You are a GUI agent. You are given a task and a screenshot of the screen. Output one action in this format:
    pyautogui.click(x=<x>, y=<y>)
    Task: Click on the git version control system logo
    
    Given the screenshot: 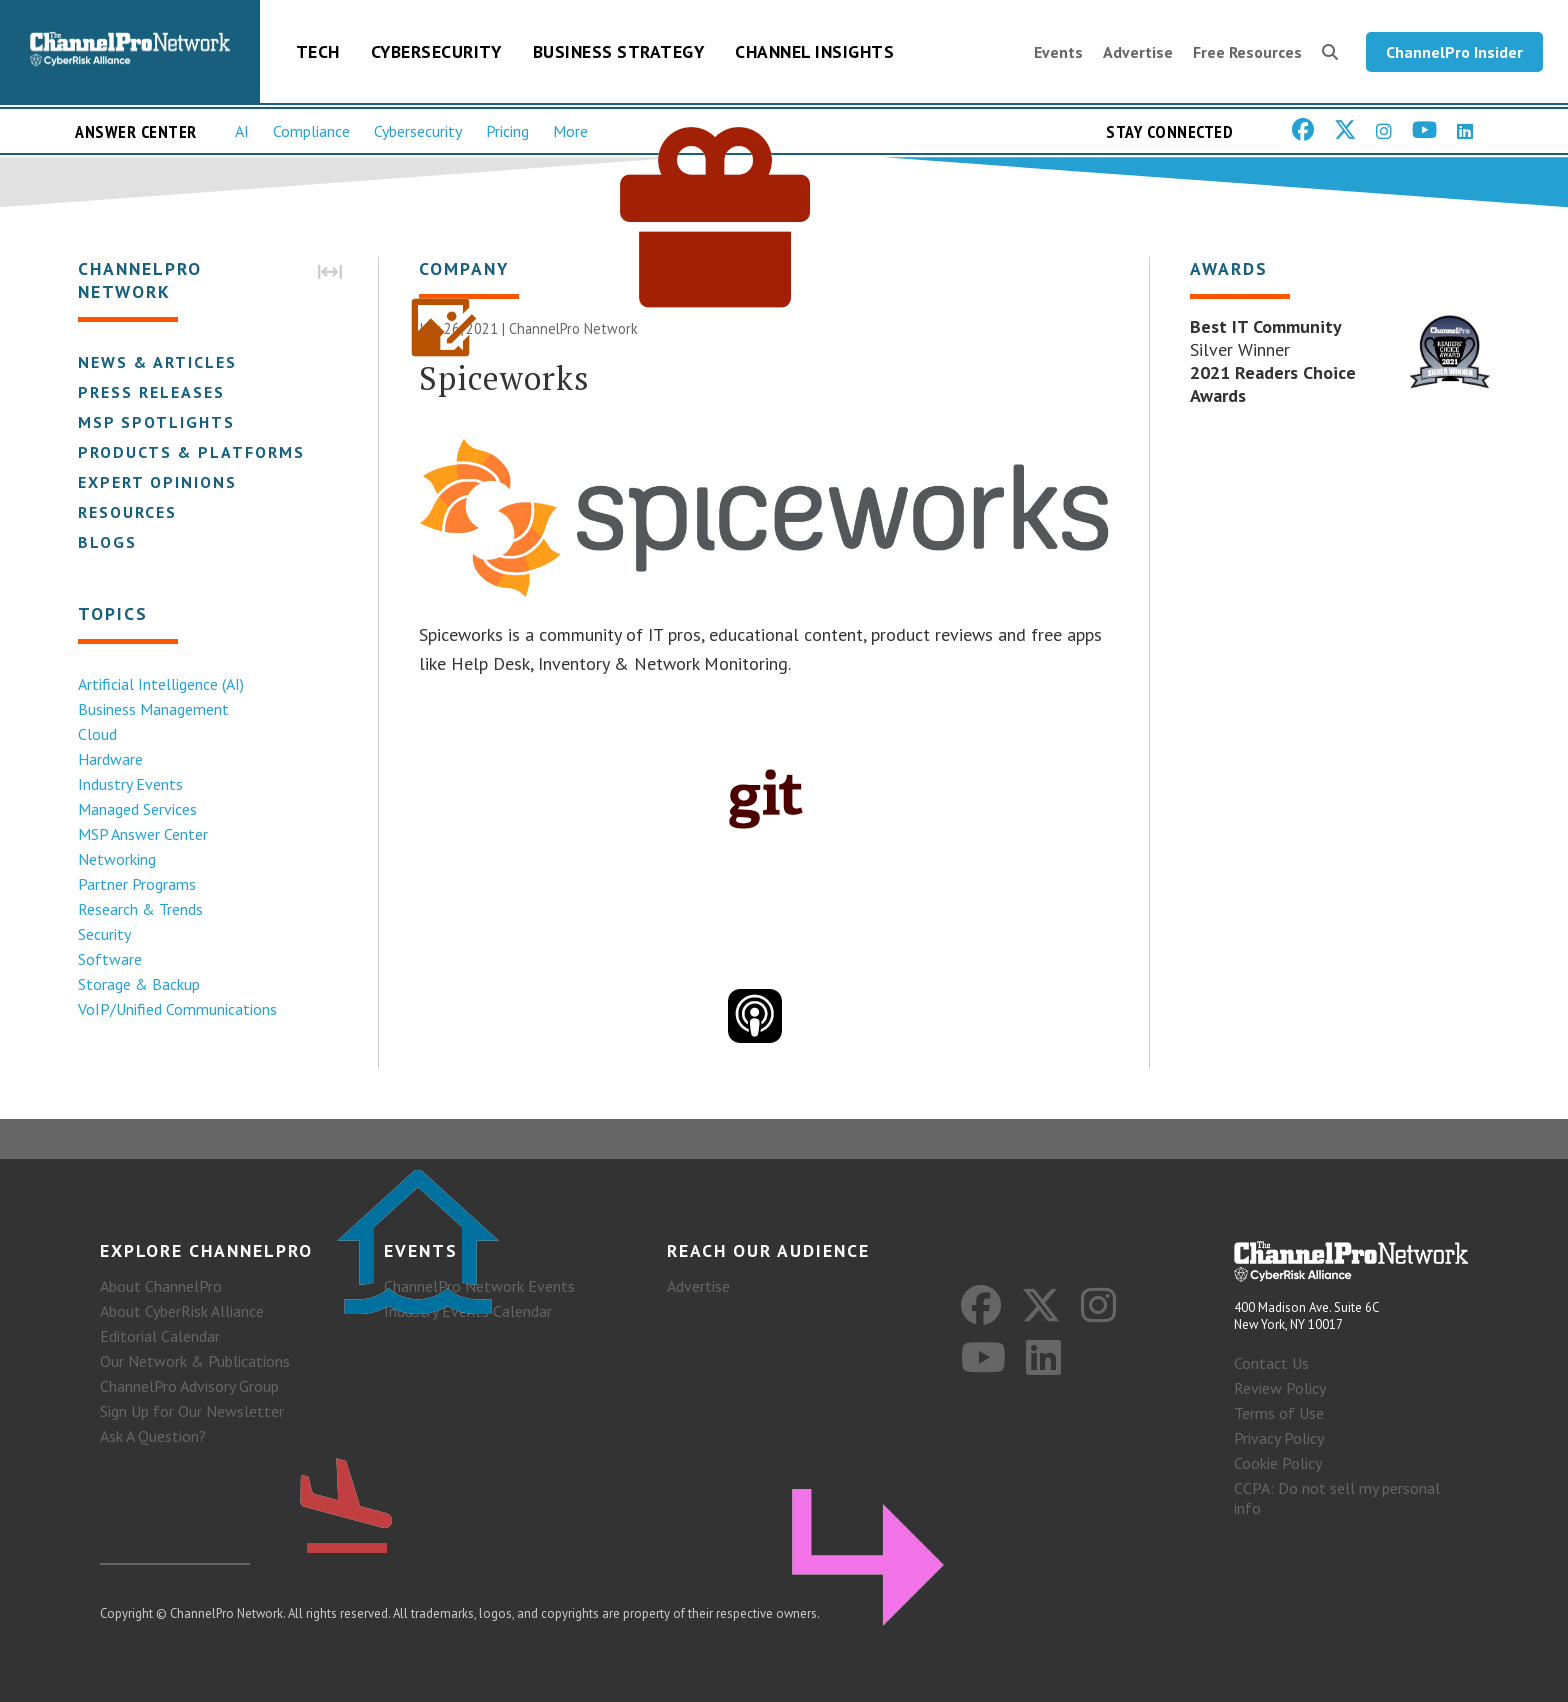 What is the action you would take?
    pyautogui.click(x=766, y=799)
    